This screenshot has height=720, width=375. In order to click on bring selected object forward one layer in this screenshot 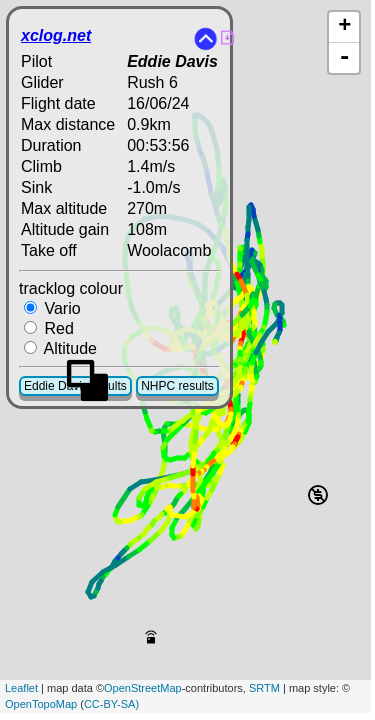, I will do `click(87, 380)`.